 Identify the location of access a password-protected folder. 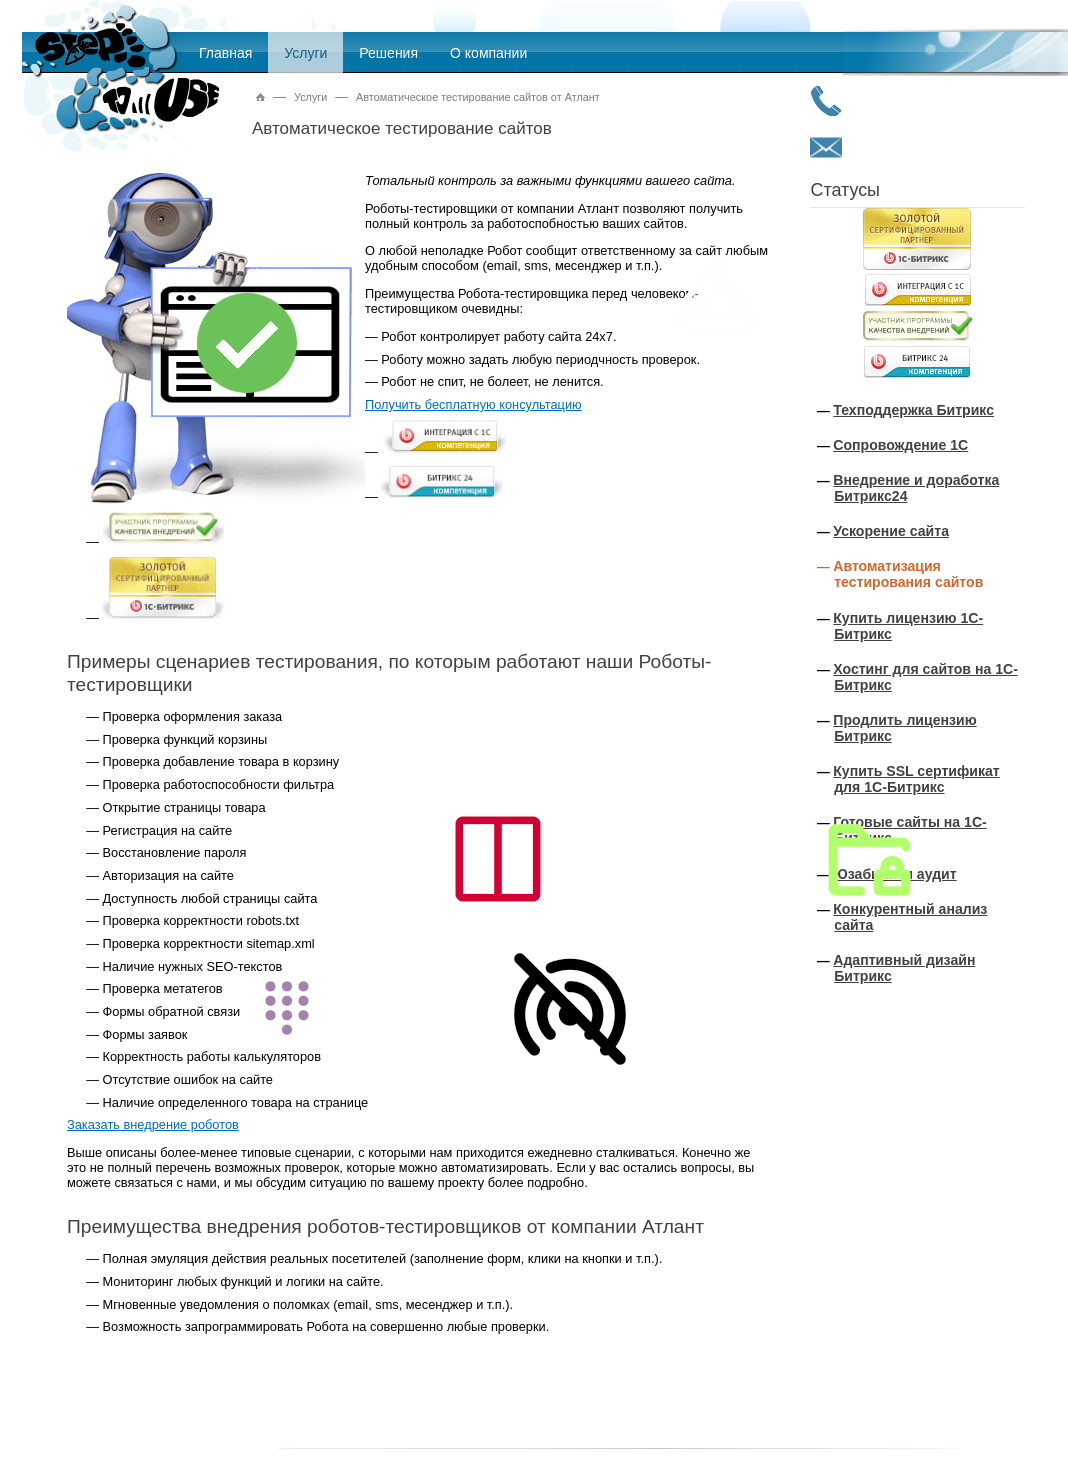
(869, 860).